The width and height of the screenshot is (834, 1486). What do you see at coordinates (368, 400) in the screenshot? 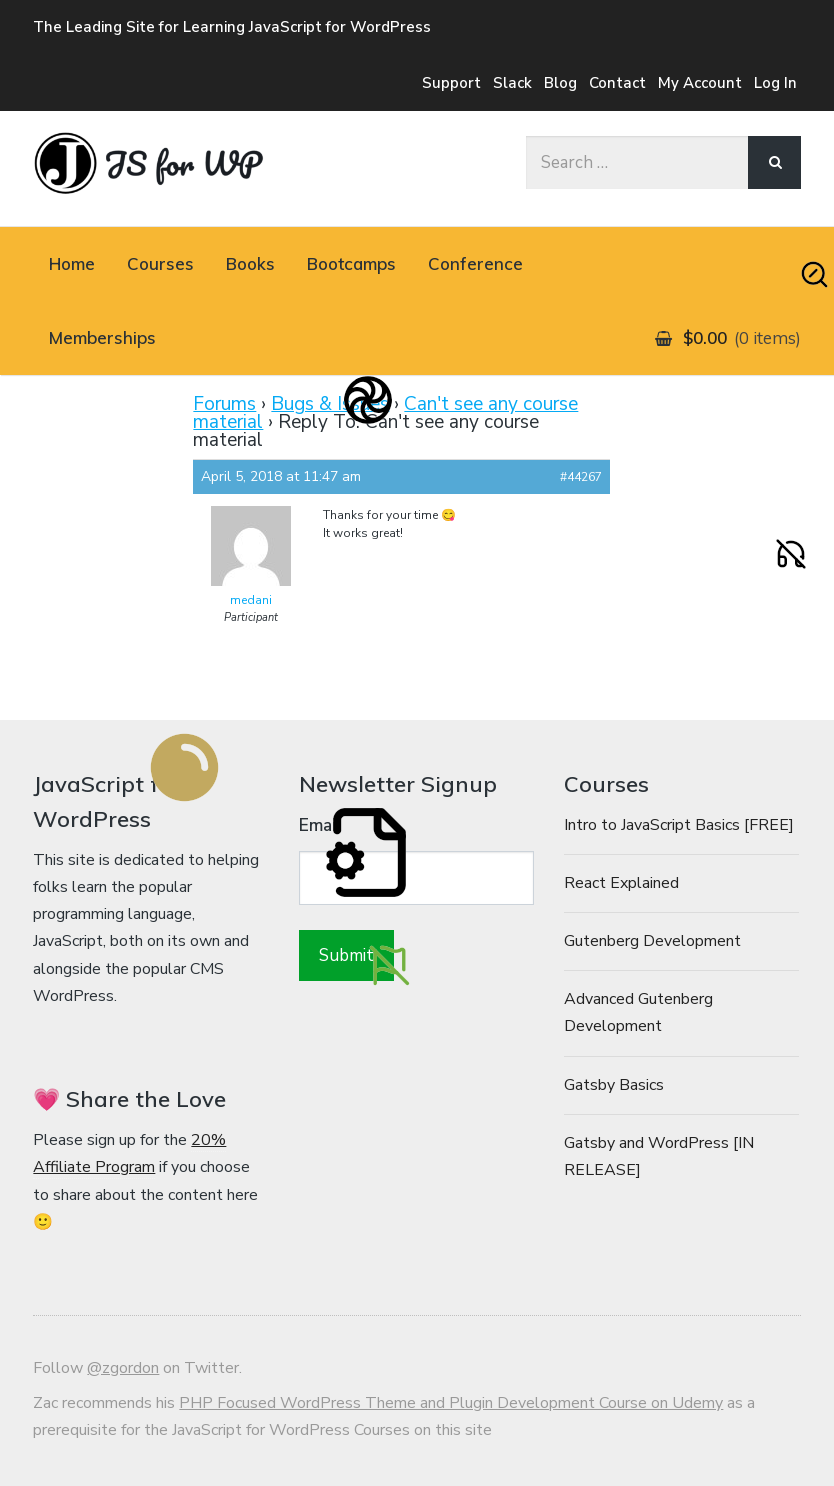
I see `indicates content is loading` at bounding box center [368, 400].